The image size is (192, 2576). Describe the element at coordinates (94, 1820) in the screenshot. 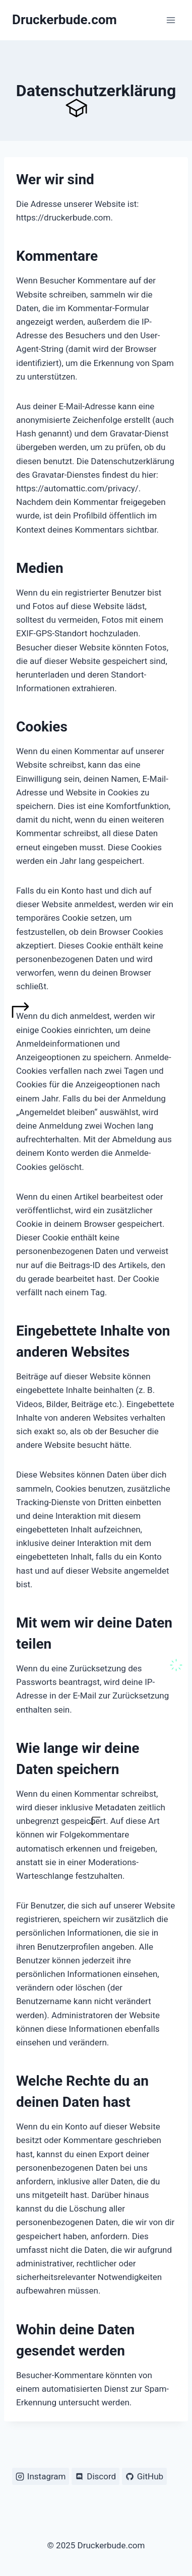

I see `go back and down in navigation` at that location.